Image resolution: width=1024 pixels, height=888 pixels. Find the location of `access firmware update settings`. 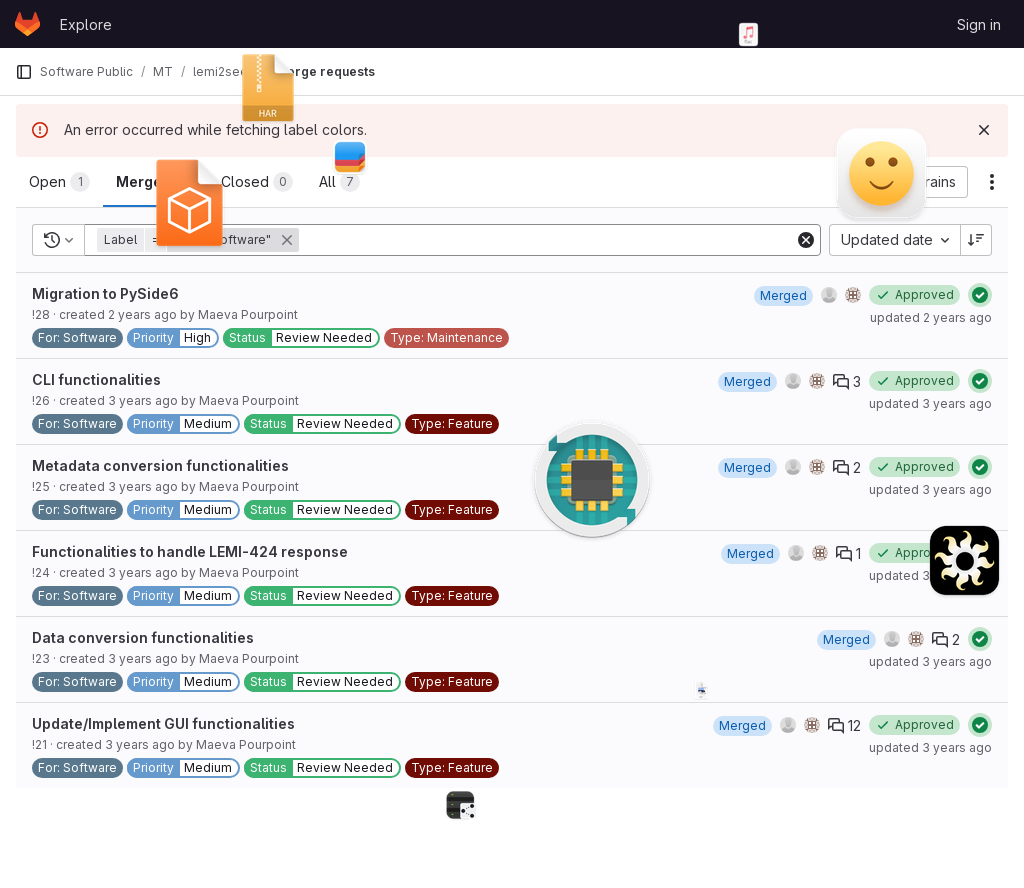

access firmware update settings is located at coordinates (592, 480).